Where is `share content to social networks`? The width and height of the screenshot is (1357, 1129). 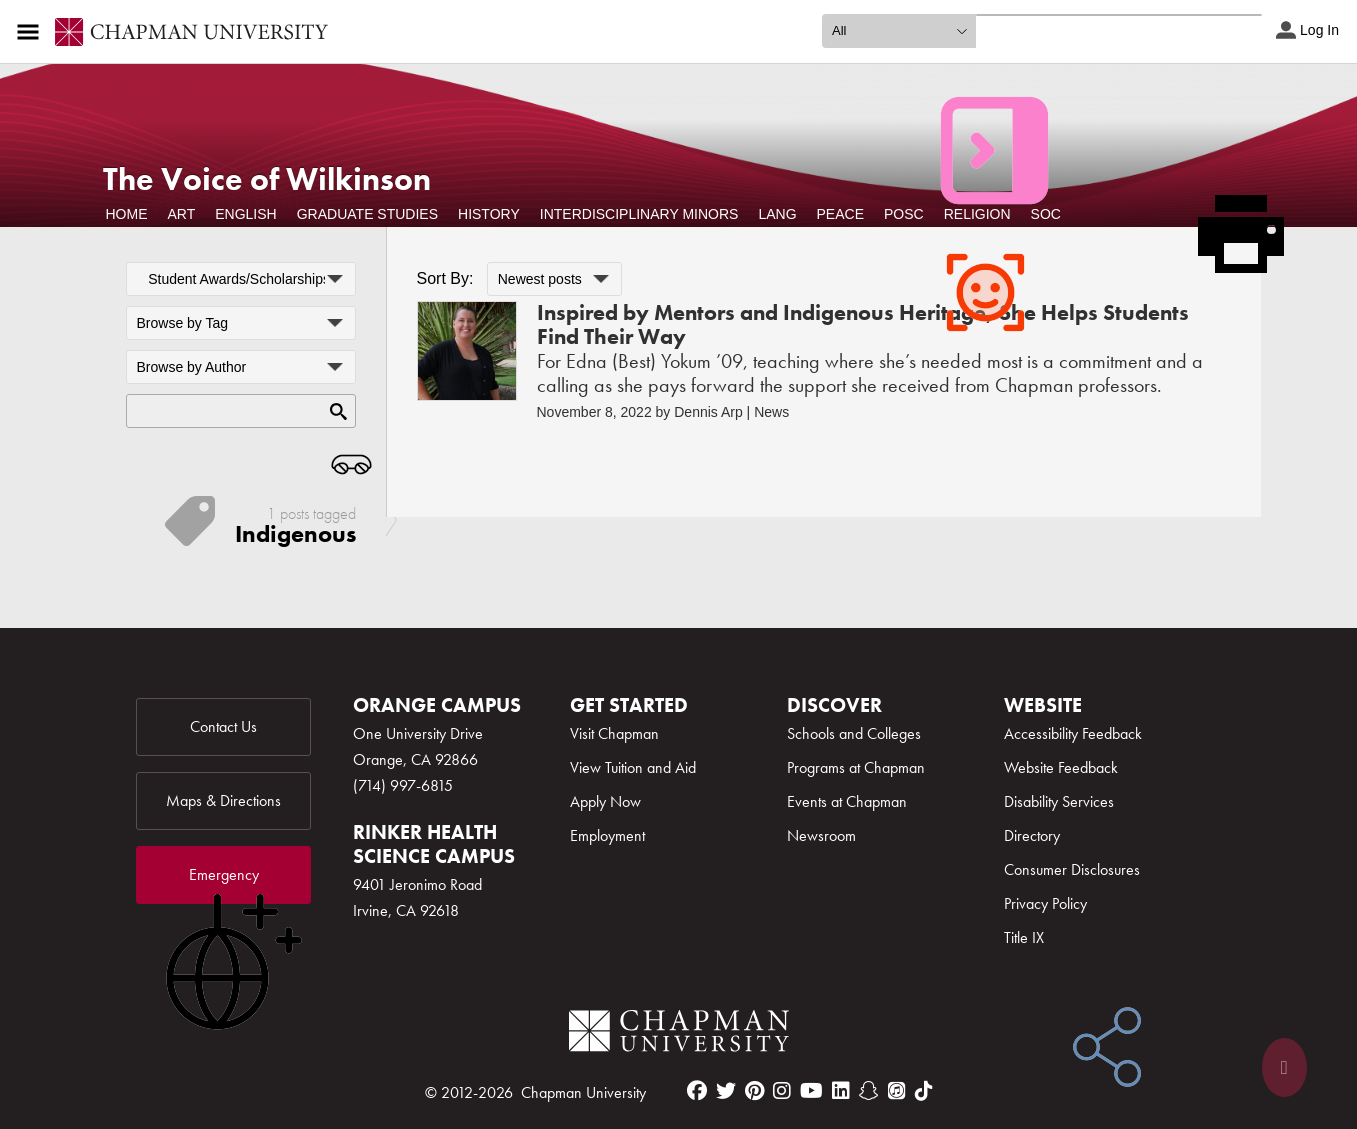
share content to social networks is located at coordinates (1110, 1047).